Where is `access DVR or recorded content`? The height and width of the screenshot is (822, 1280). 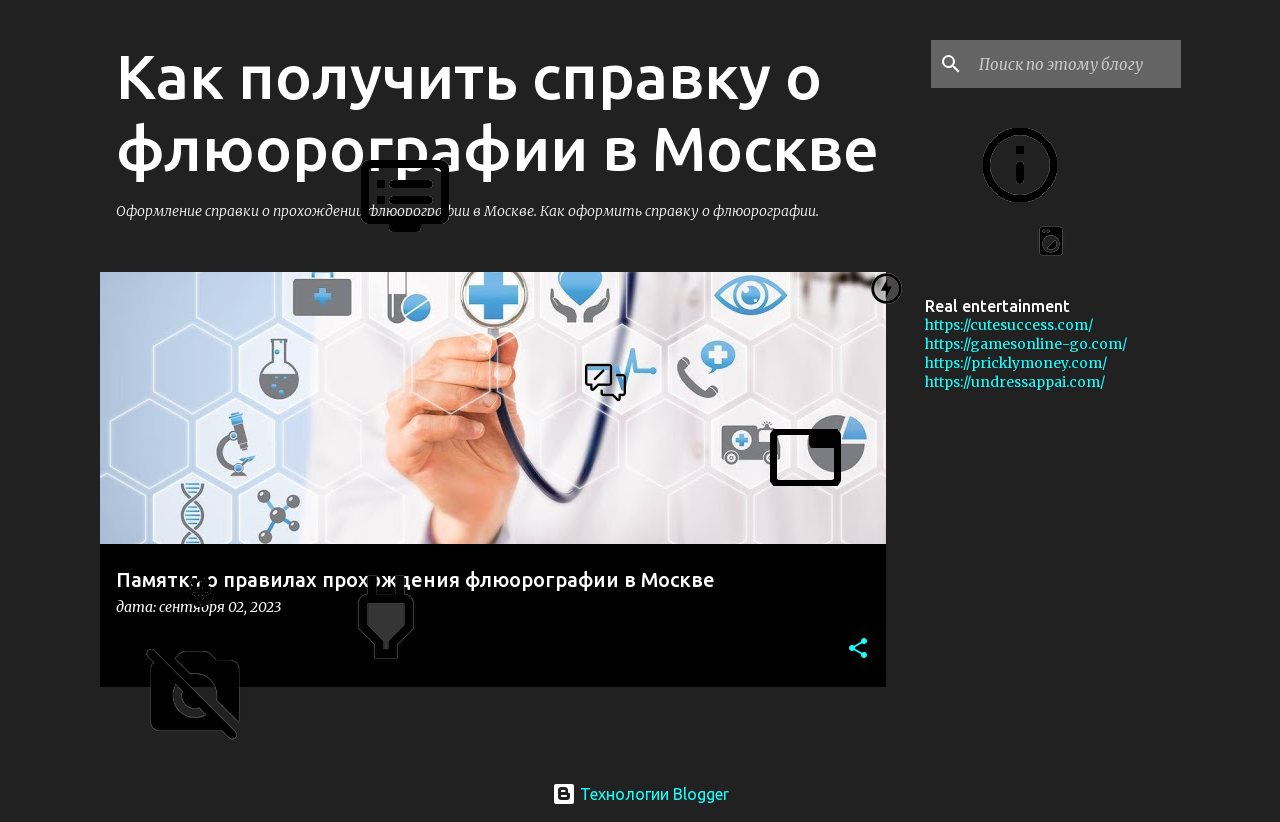 access DVR or recorded content is located at coordinates (405, 196).